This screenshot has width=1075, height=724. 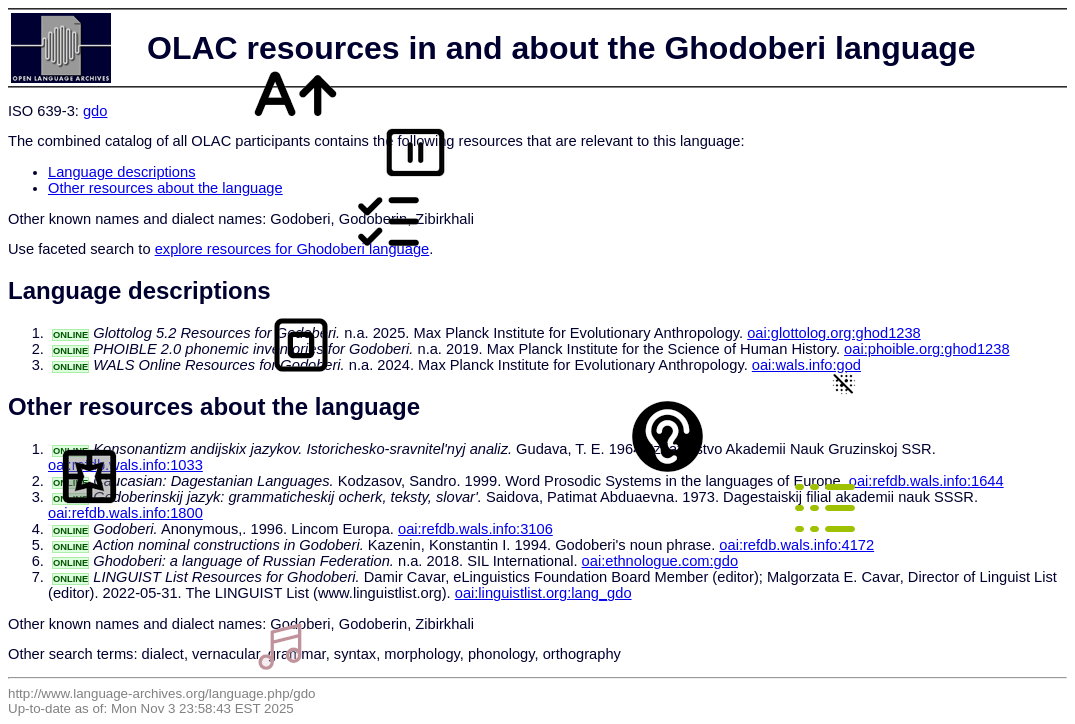 What do you see at coordinates (89, 476) in the screenshot?
I see `view pages or documents` at bounding box center [89, 476].